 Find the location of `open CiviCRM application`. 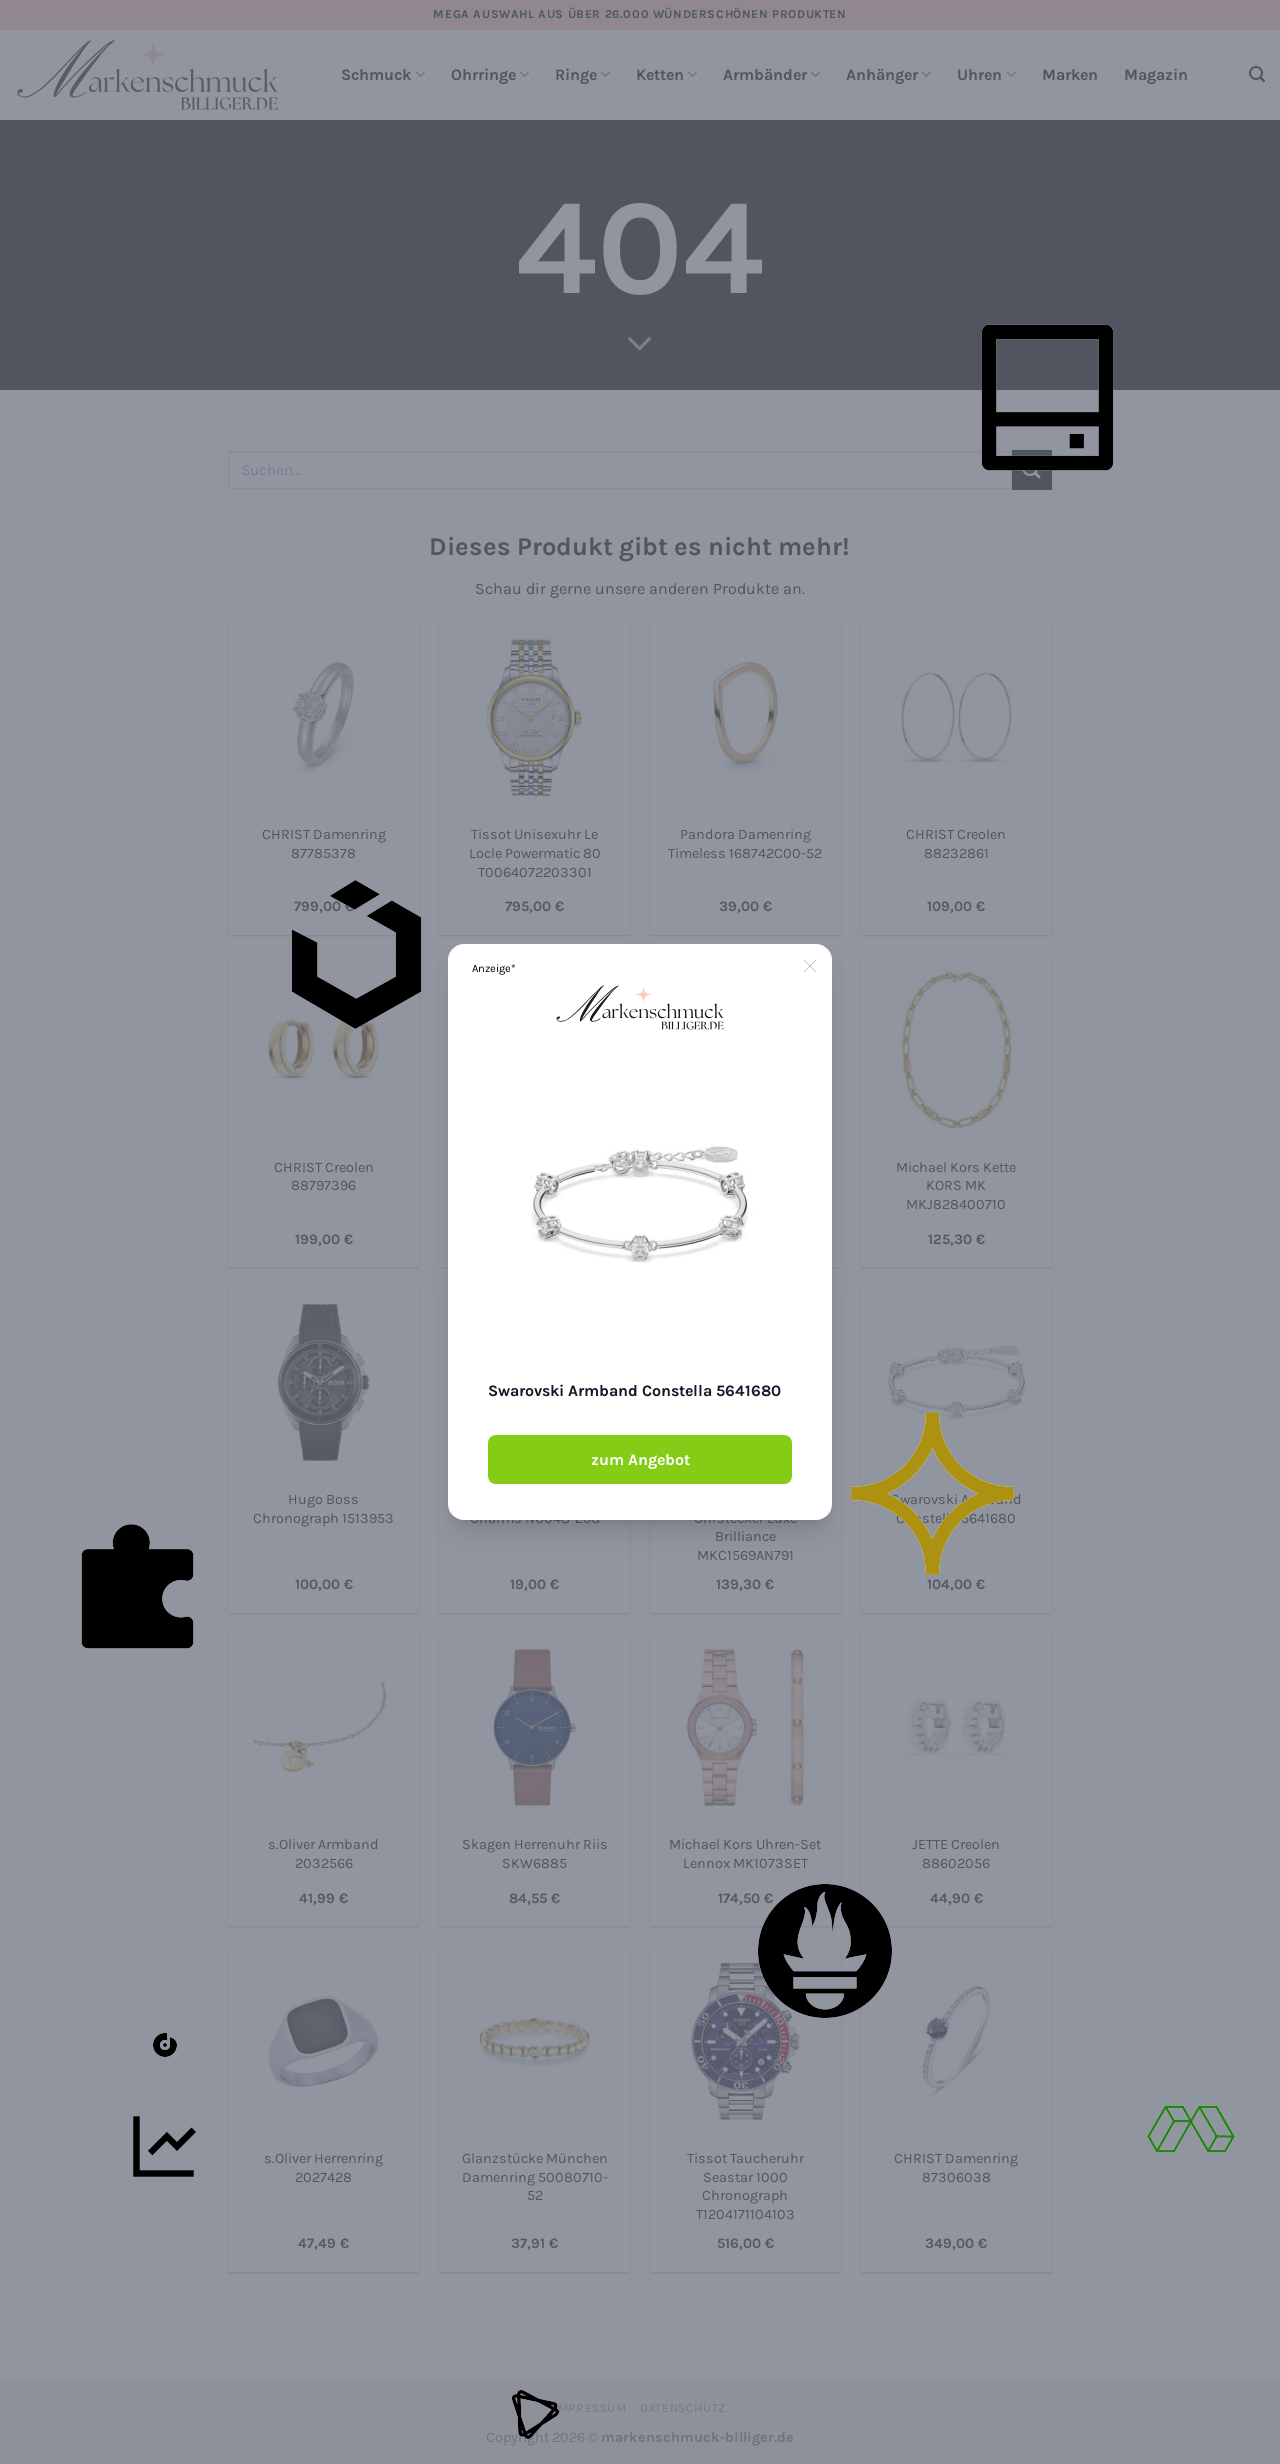

open CiviCRM application is located at coordinates (535, 2414).